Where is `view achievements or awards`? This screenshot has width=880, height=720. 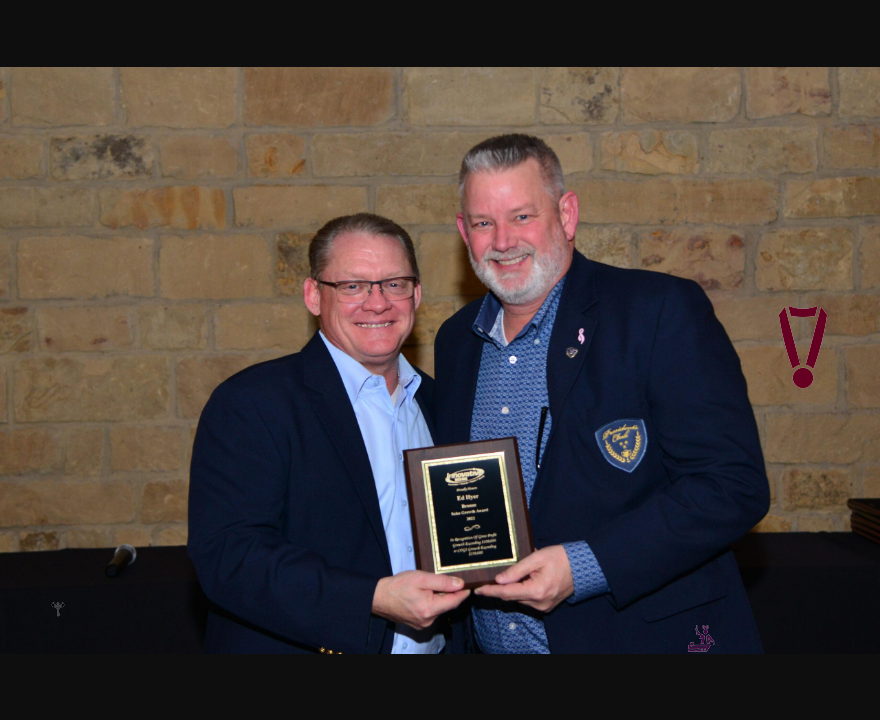
view achievements or awards is located at coordinates (803, 346).